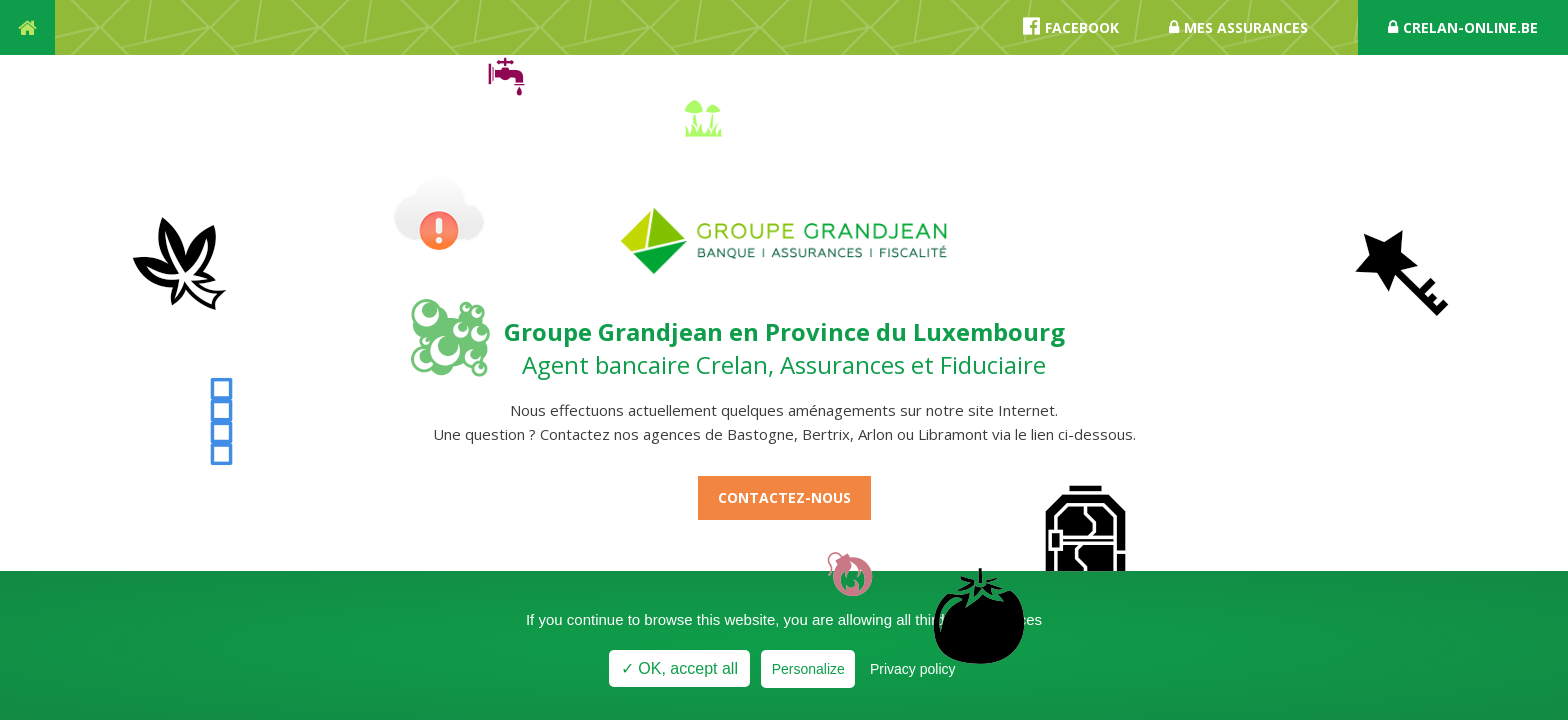 This screenshot has width=1568, height=720. Describe the element at coordinates (1085, 528) in the screenshot. I see `access airlock or sealed compartment controls` at that location.